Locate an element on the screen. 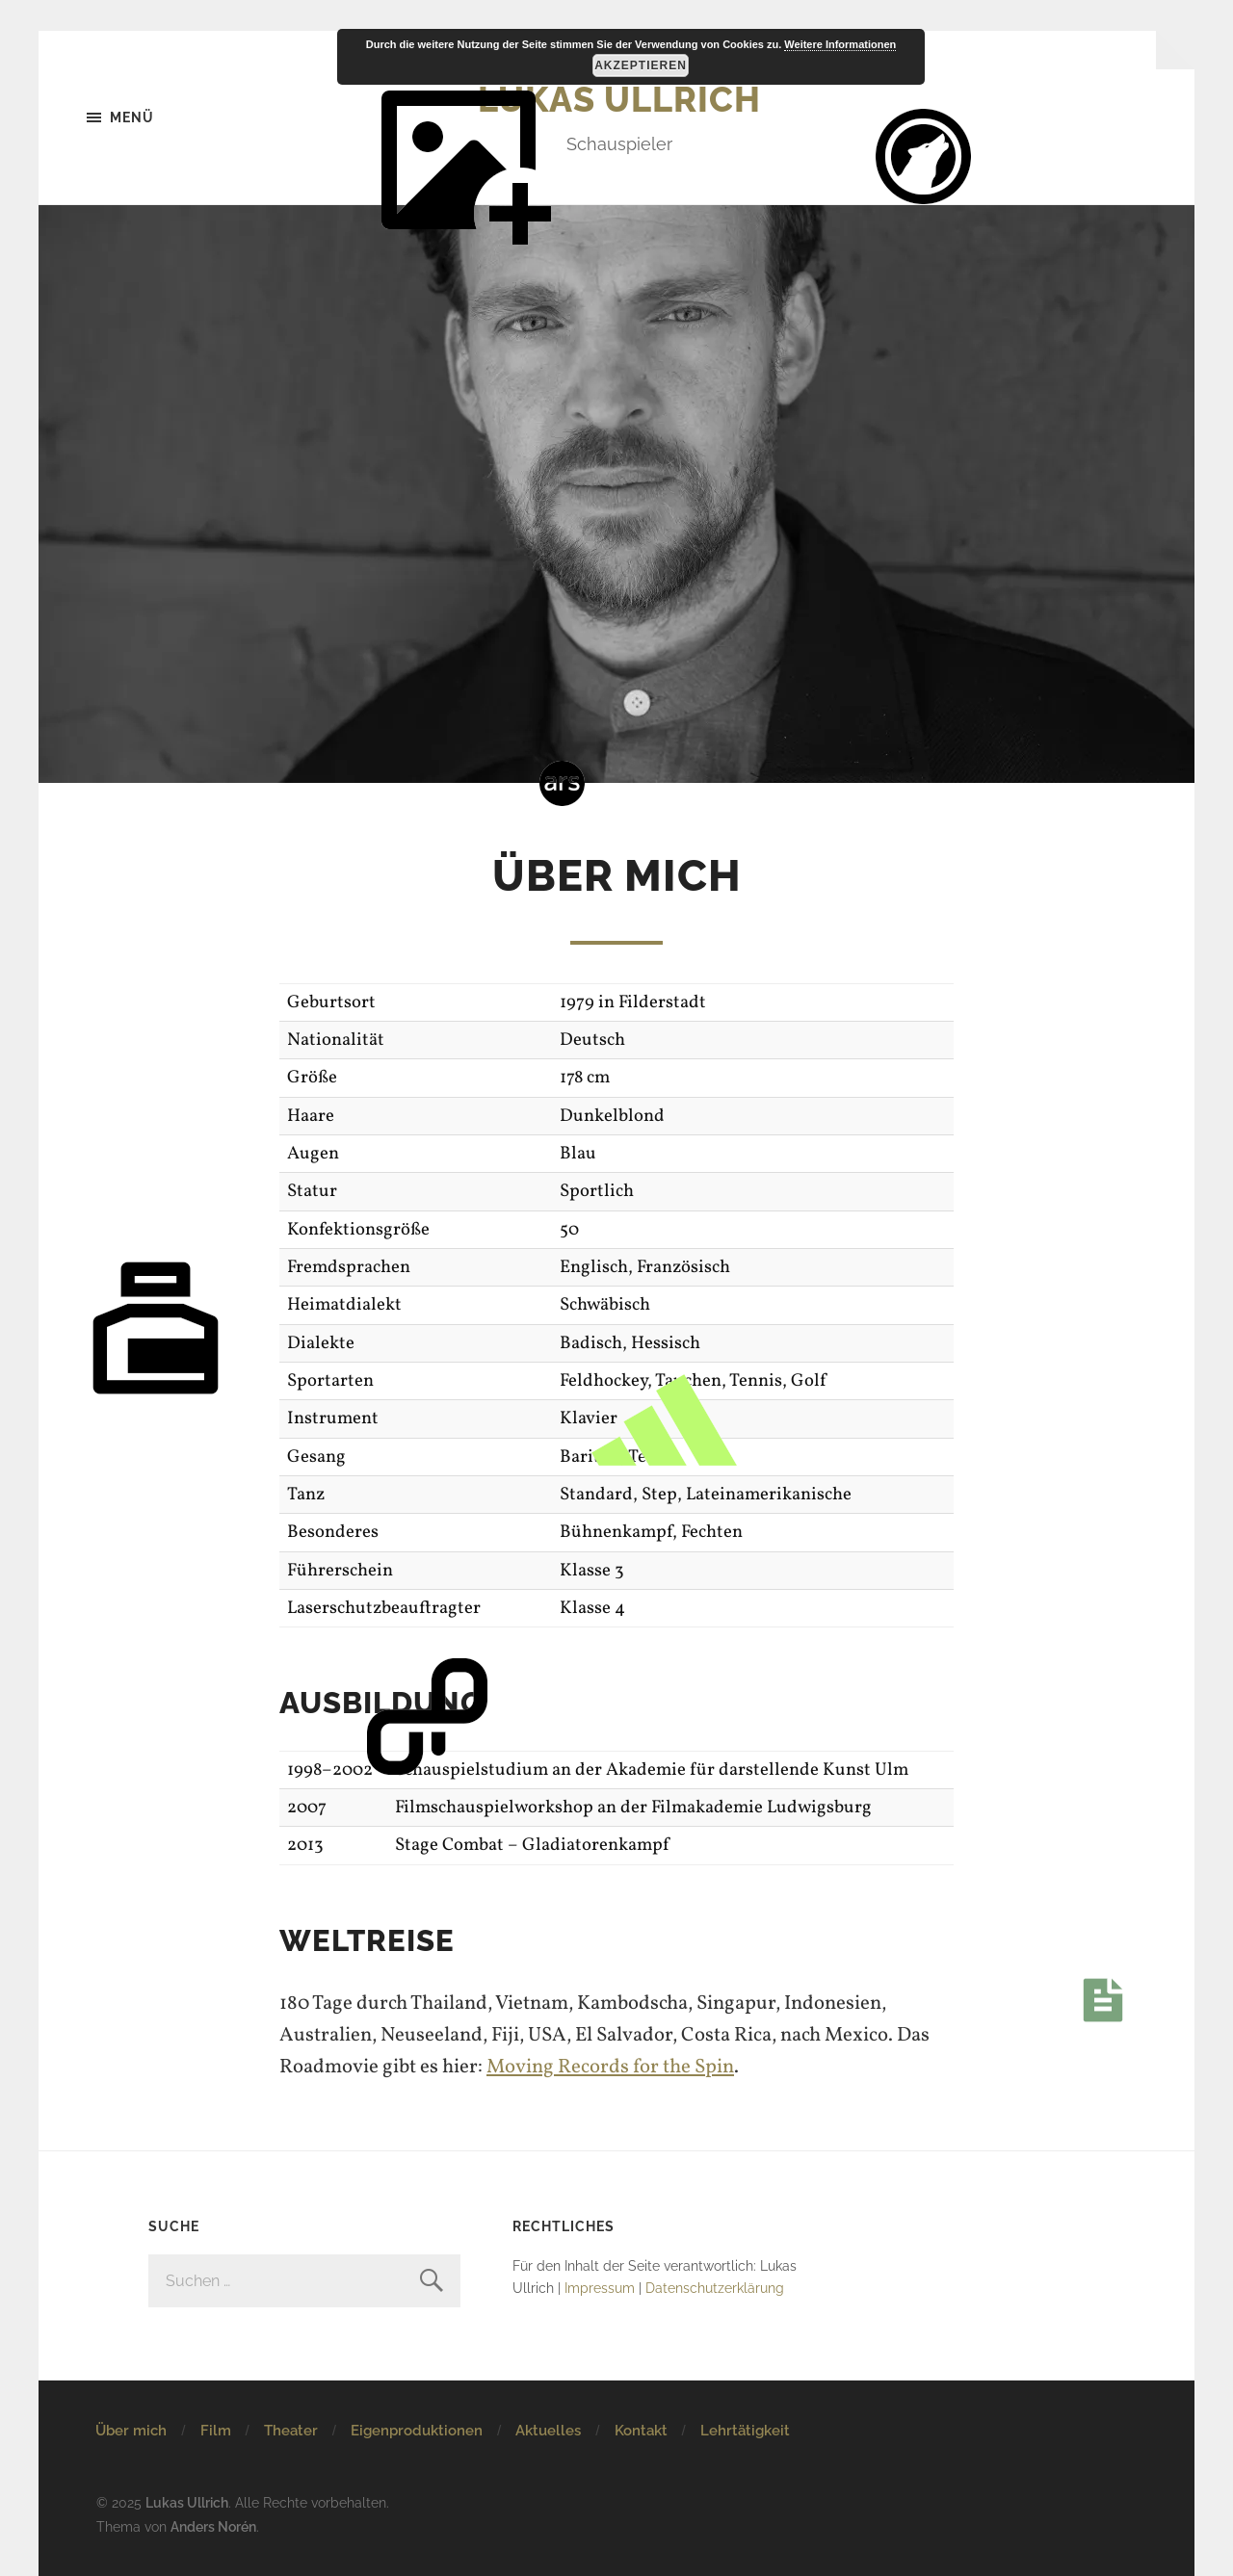 The width and height of the screenshot is (1233, 2576). access drawing or inking tools is located at coordinates (155, 1324).